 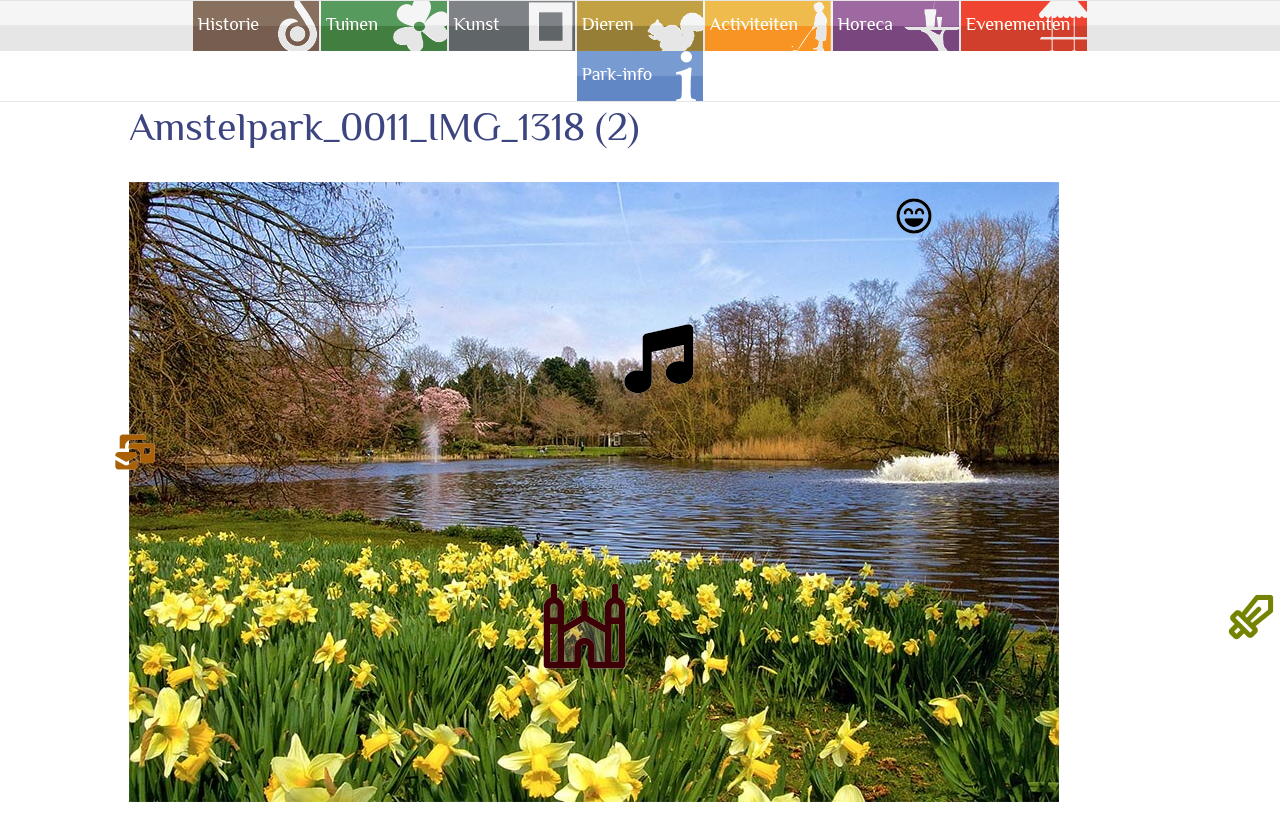 What do you see at coordinates (1252, 616) in the screenshot?
I see `access combat or battle features` at bounding box center [1252, 616].